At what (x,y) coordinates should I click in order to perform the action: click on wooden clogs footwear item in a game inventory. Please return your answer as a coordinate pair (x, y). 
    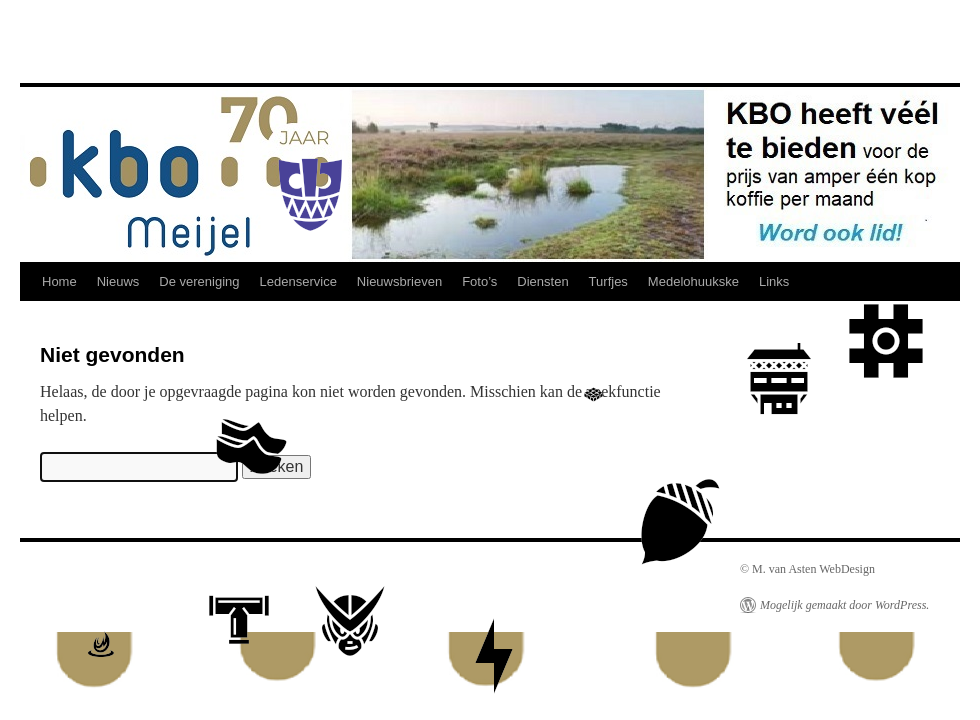
    Looking at the image, I should click on (251, 446).